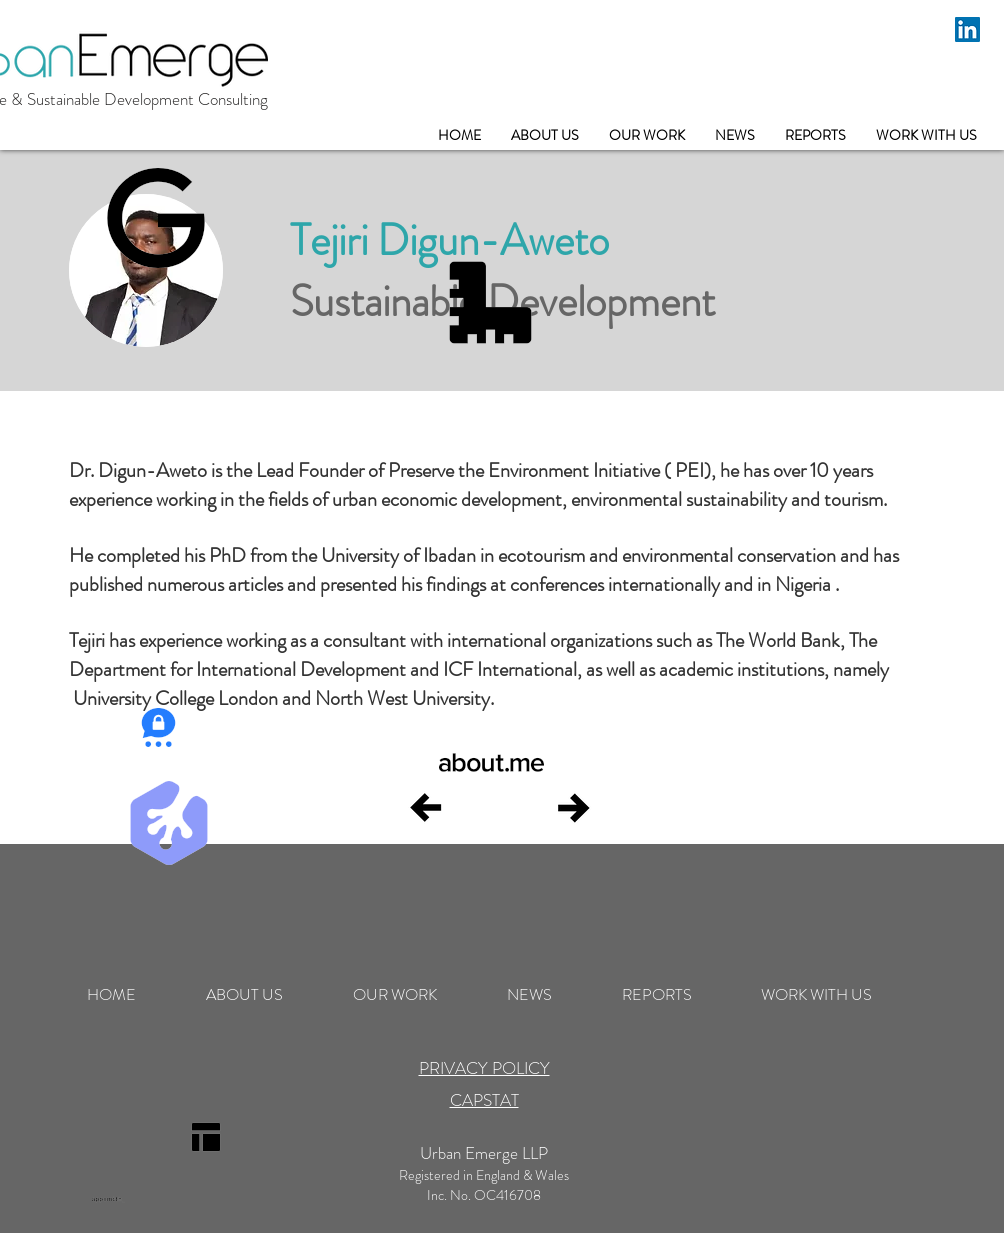 This screenshot has height=1233, width=1004. I want to click on visit your about.me profile, so click(491, 762).